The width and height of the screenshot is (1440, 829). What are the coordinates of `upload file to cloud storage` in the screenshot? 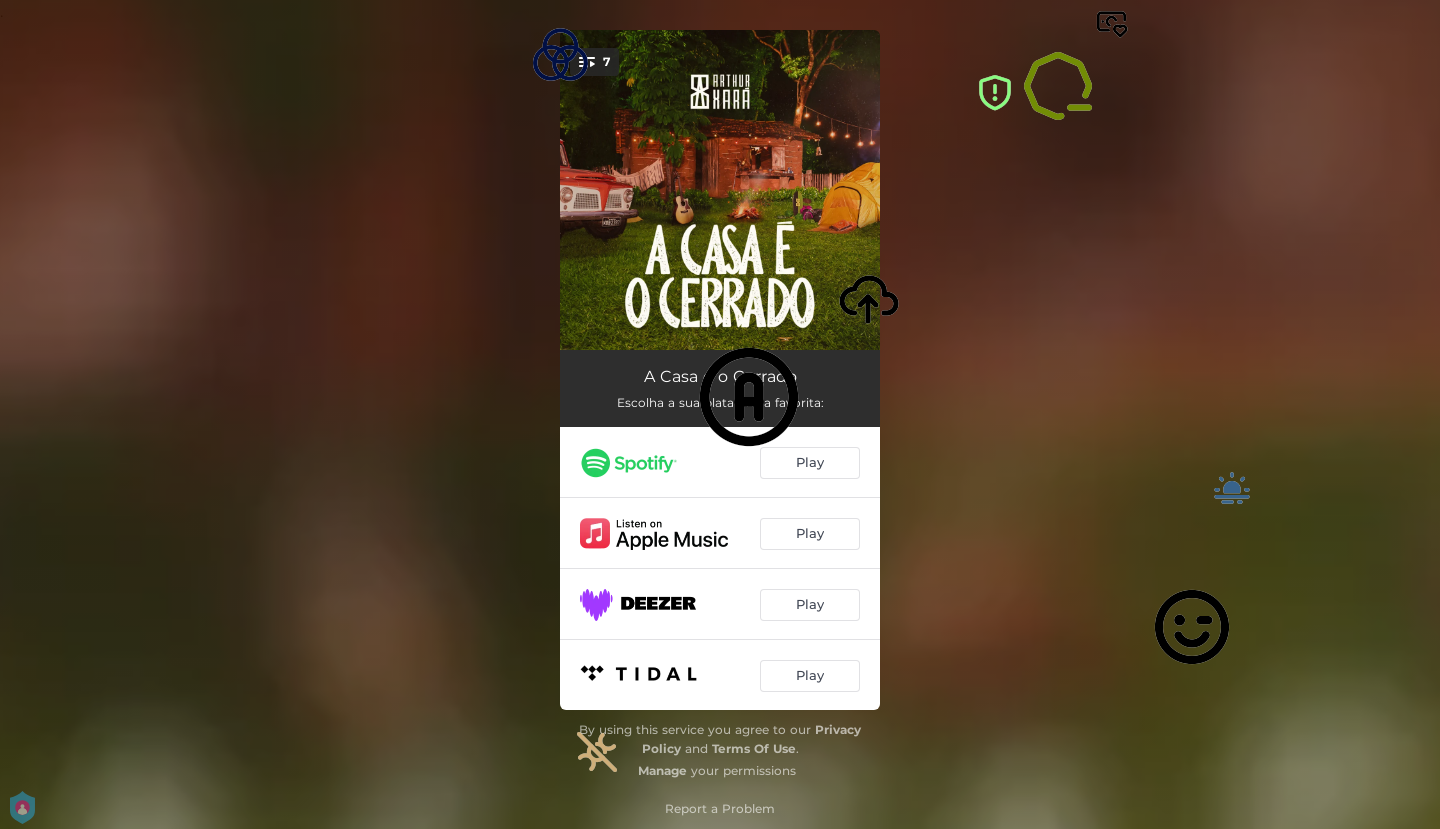 It's located at (868, 297).